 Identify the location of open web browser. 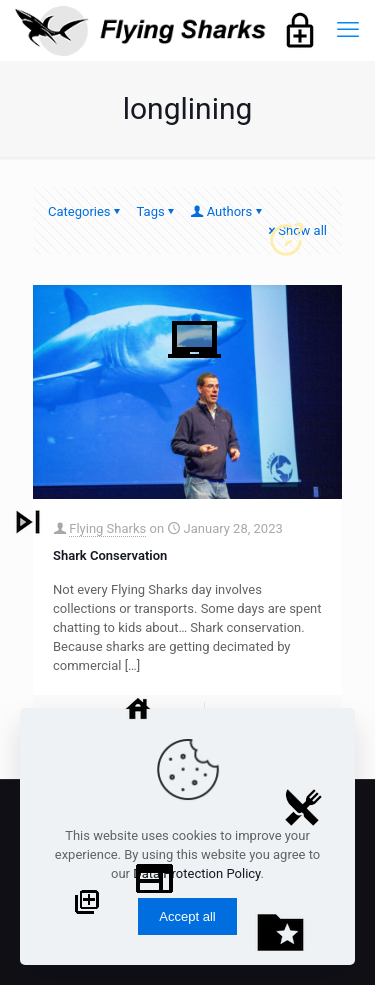
(154, 878).